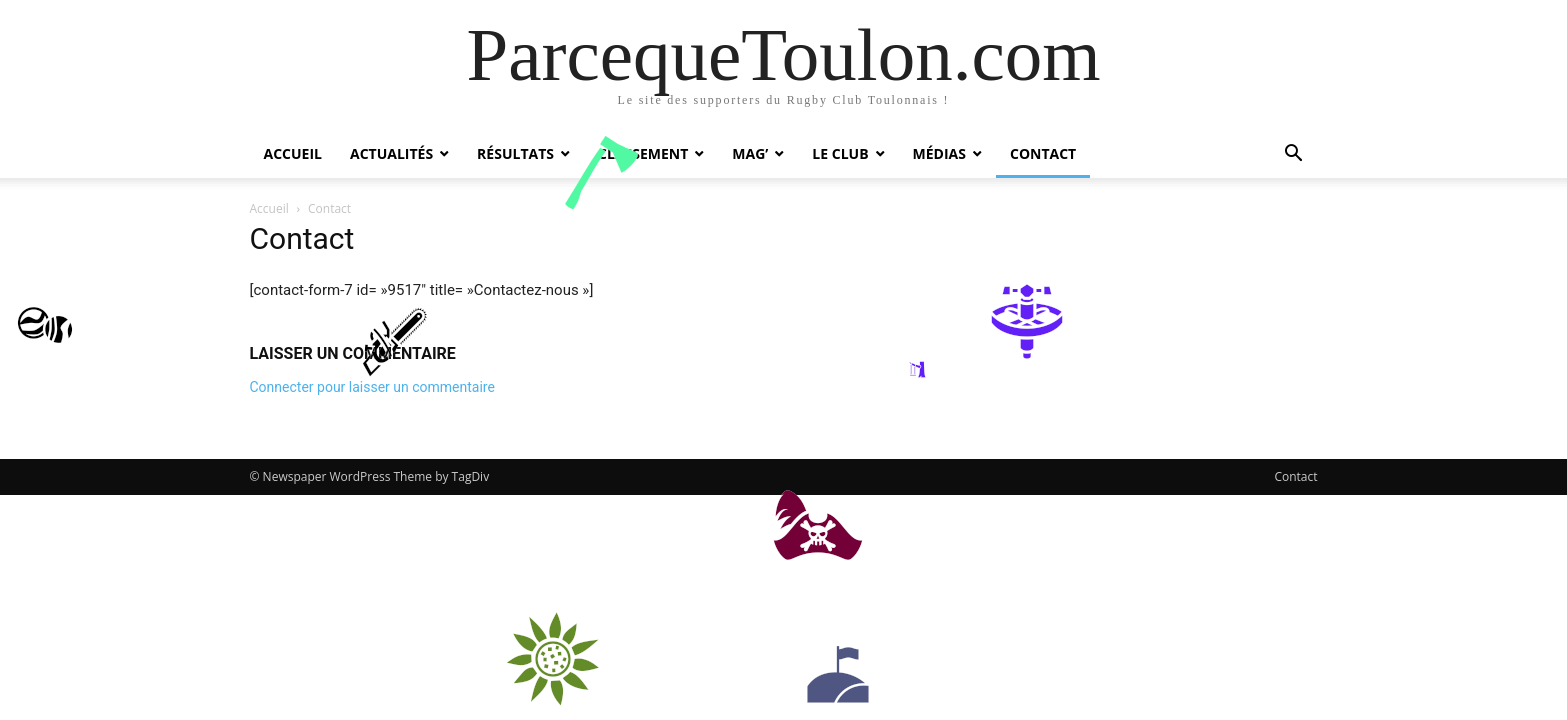 This screenshot has height=720, width=1567. I want to click on chainsaw tool or equipment icon, so click(395, 342).